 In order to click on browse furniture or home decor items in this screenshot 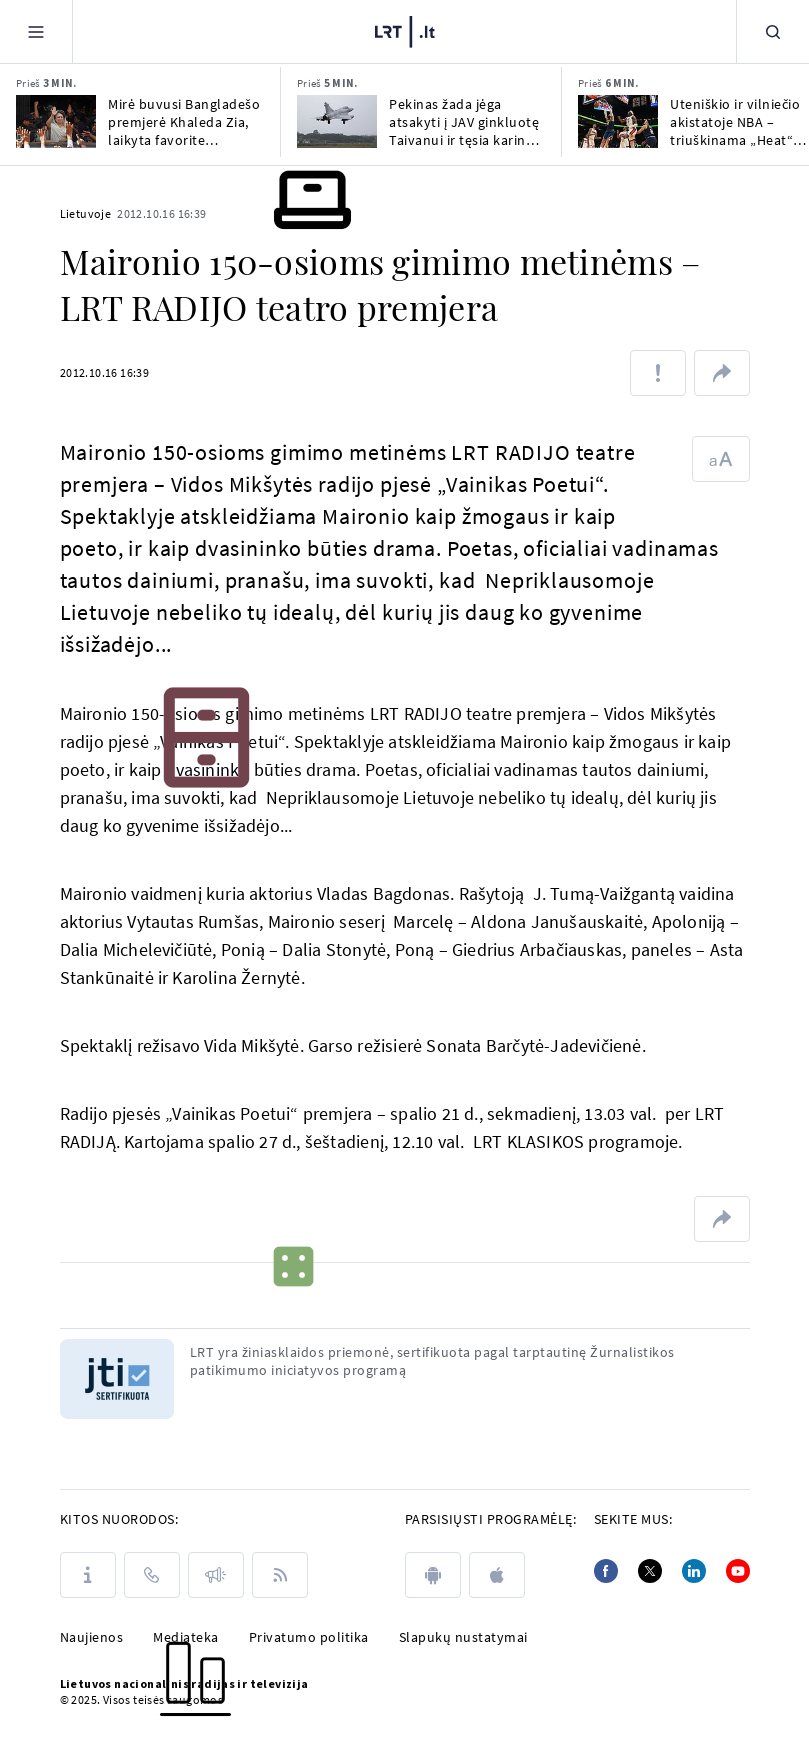, I will do `click(206, 737)`.